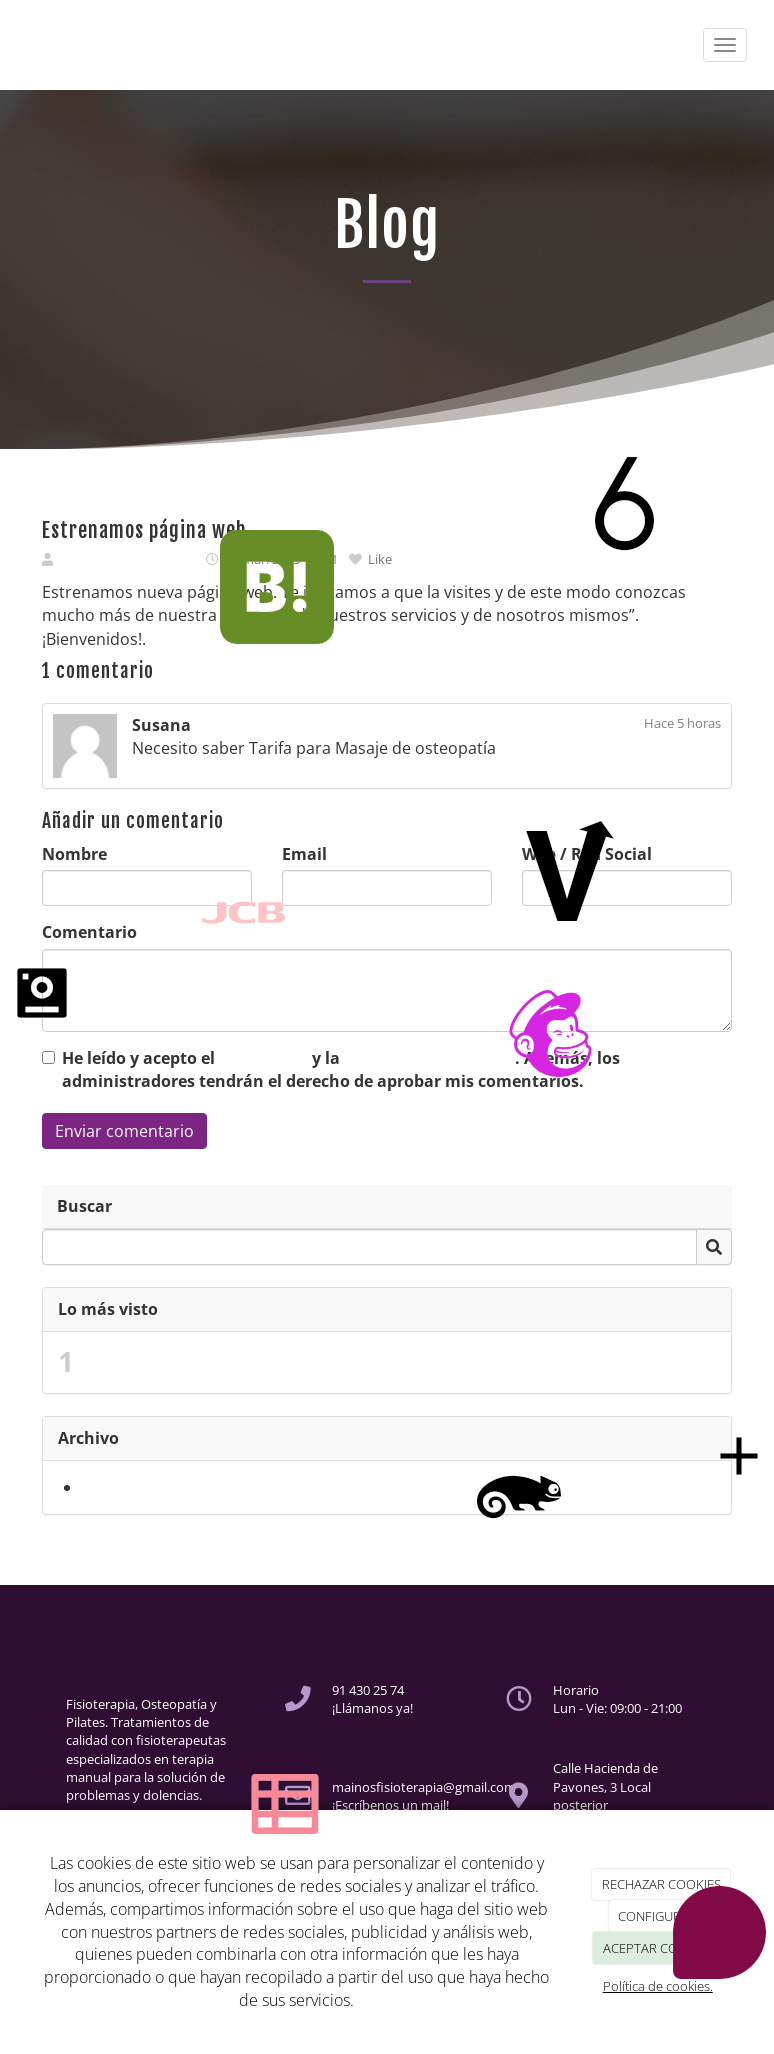 The height and width of the screenshot is (2054, 774). I want to click on open hatena bookmark app, so click(277, 587).